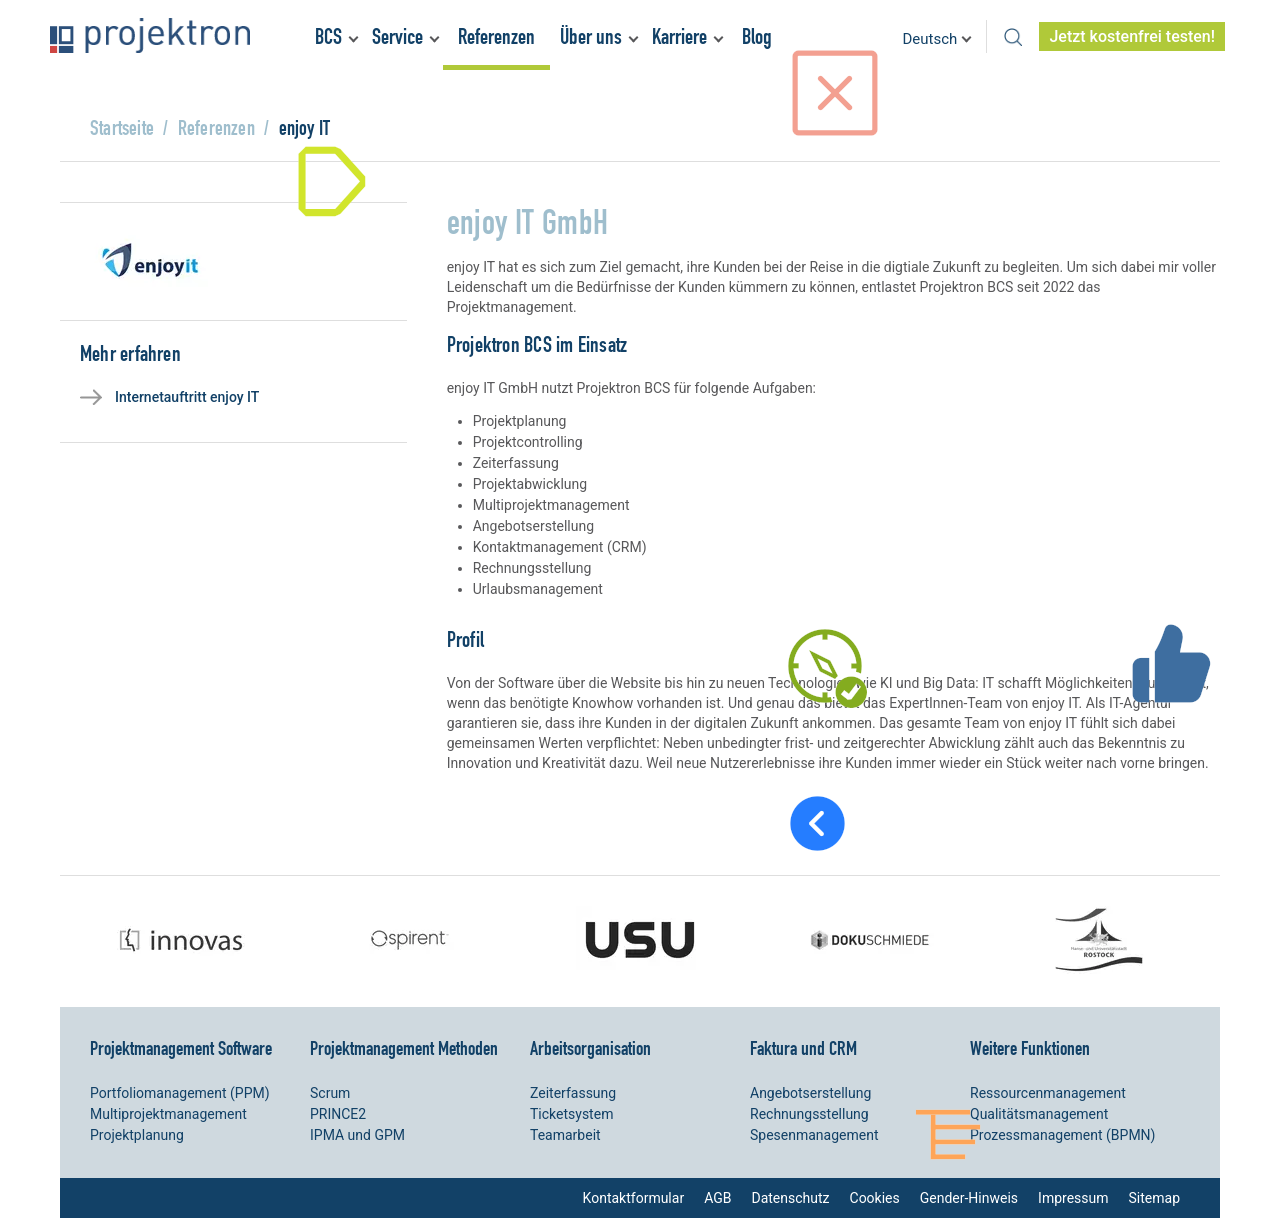  Describe the element at coordinates (327, 181) in the screenshot. I see `indicates the current line in debug mode` at that location.